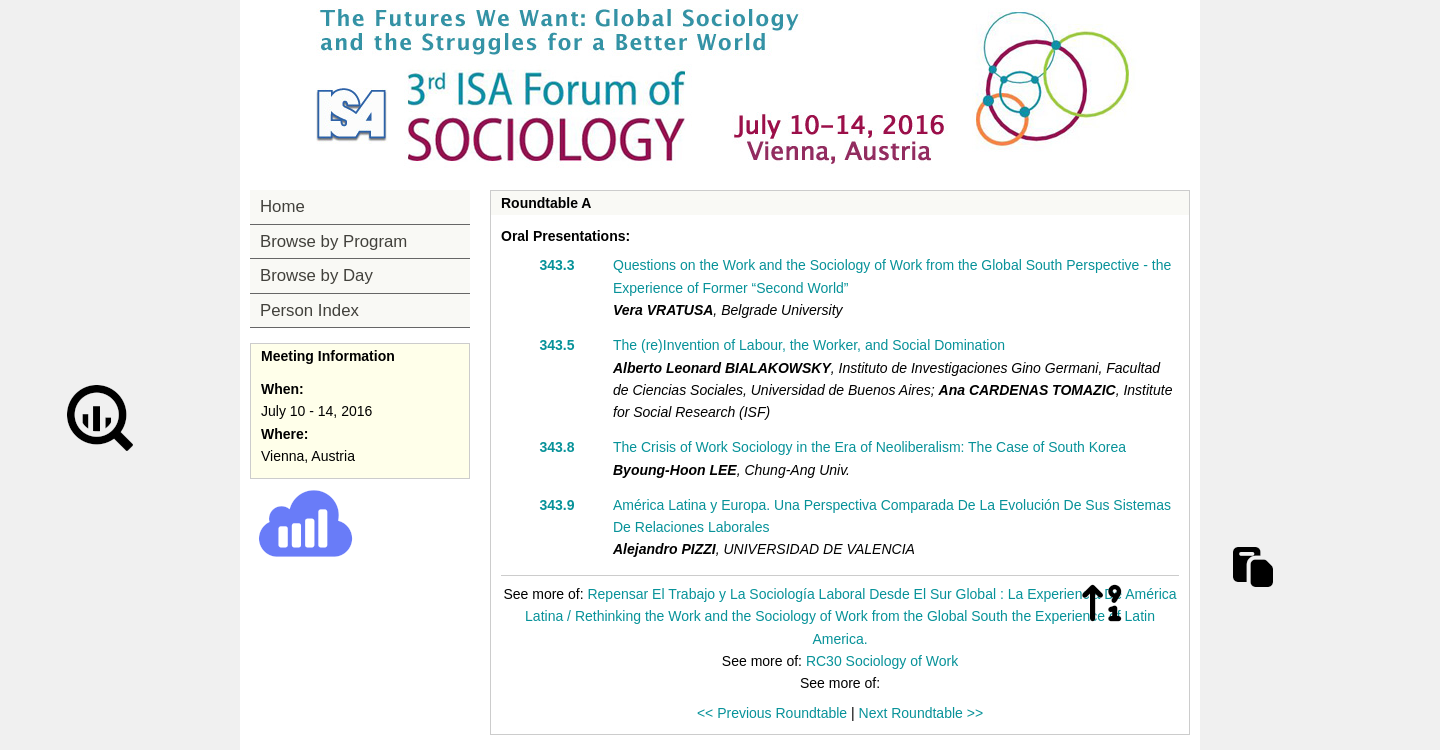 This screenshot has height=750, width=1440. Describe the element at coordinates (100, 418) in the screenshot. I see `access Google BigQuery data warehouse` at that location.